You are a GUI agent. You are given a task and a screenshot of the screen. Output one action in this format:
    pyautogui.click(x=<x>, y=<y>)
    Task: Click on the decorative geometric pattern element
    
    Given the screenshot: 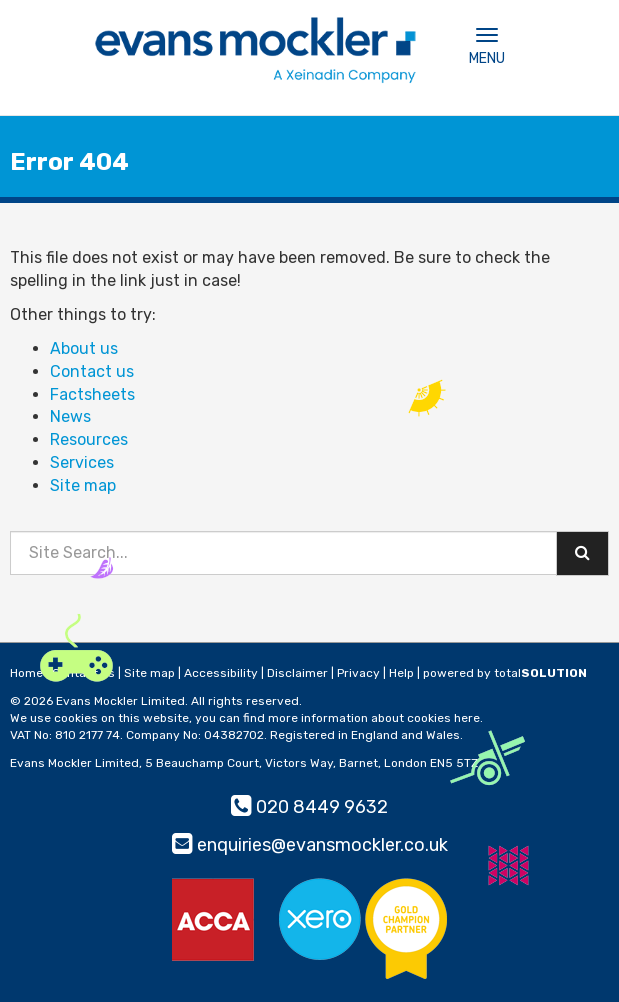 What is the action you would take?
    pyautogui.click(x=508, y=865)
    